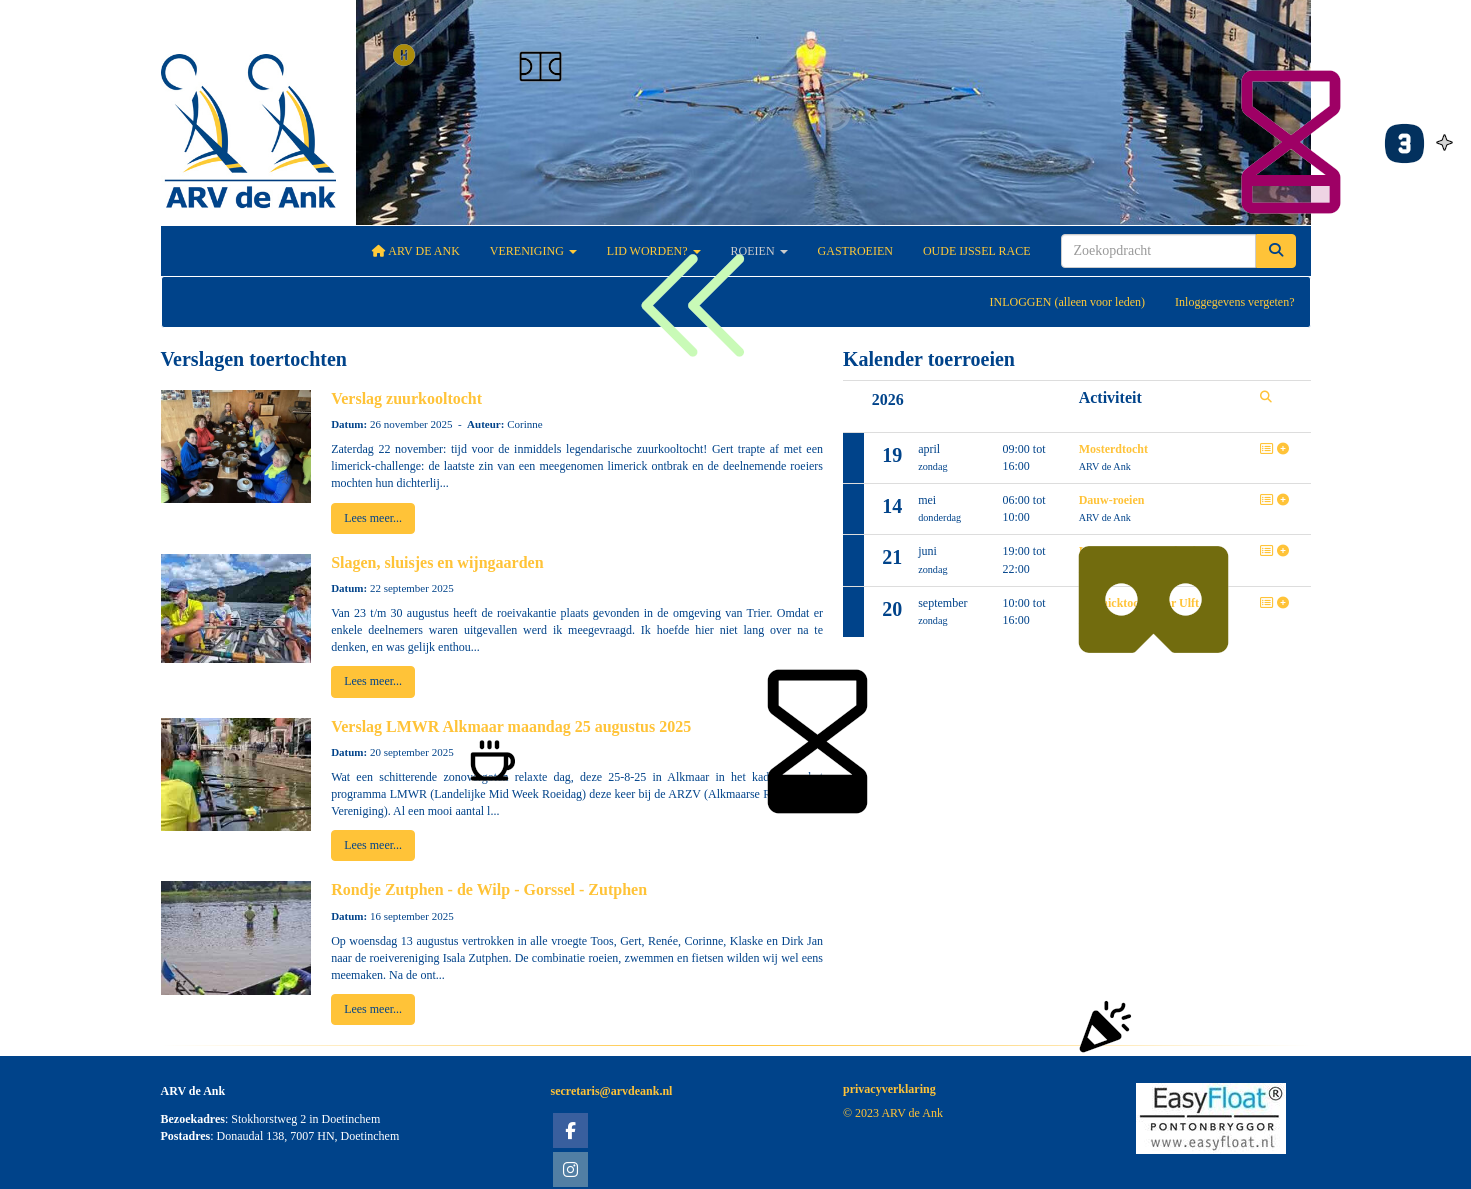 The image size is (1471, 1189). Describe the element at coordinates (1153, 599) in the screenshot. I see `launch google cardboard VR experience` at that location.